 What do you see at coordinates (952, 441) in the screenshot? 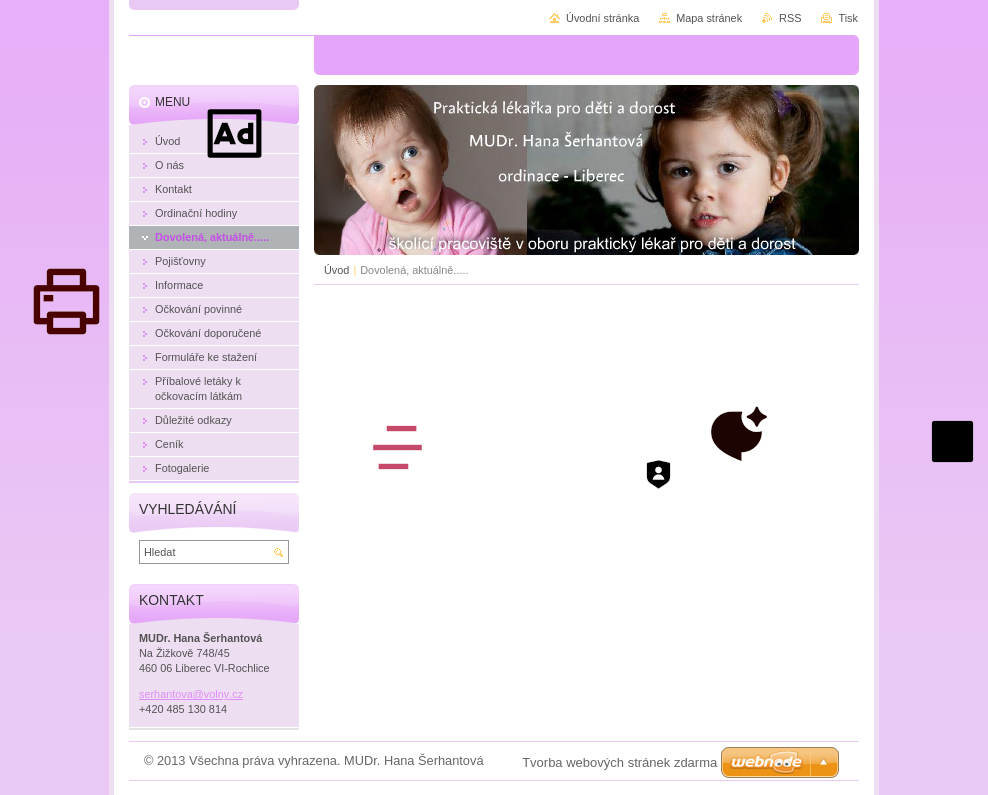
I see `stop media playback` at bounding box center [952, 441].